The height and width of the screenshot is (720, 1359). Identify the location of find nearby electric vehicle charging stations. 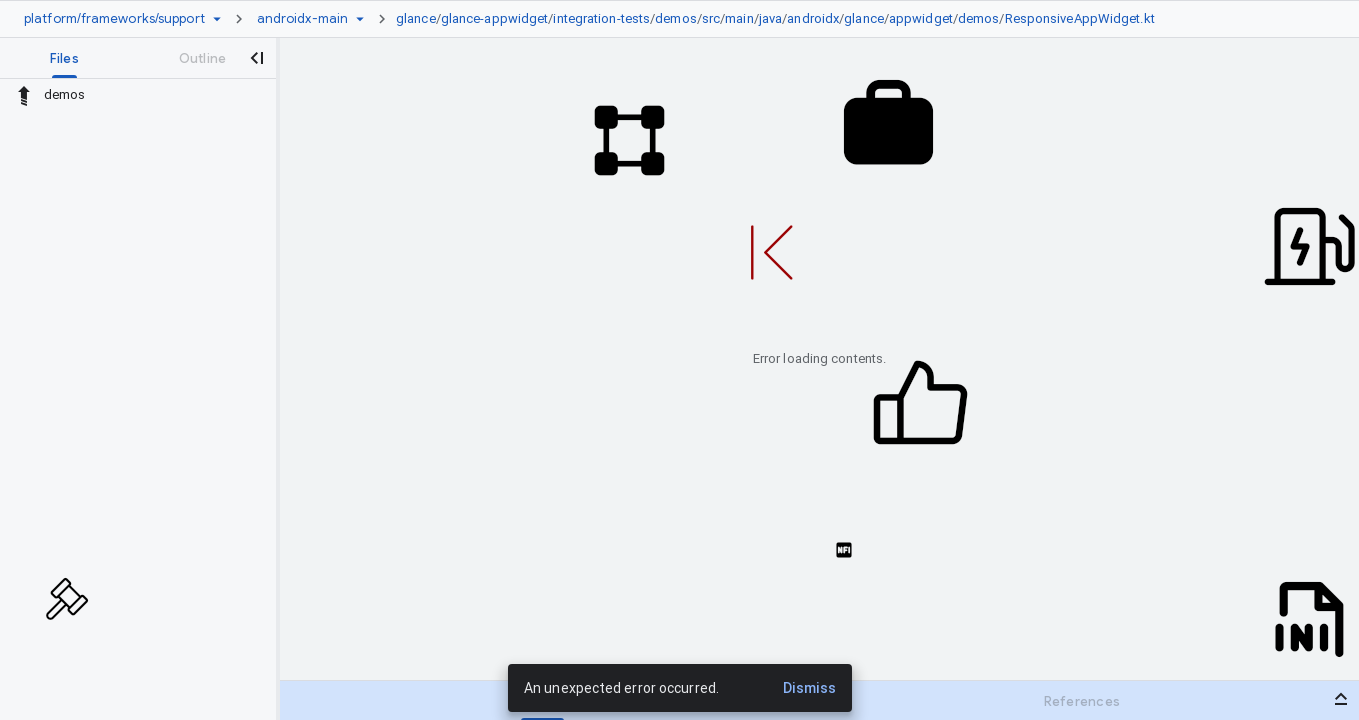
(1306, 246).